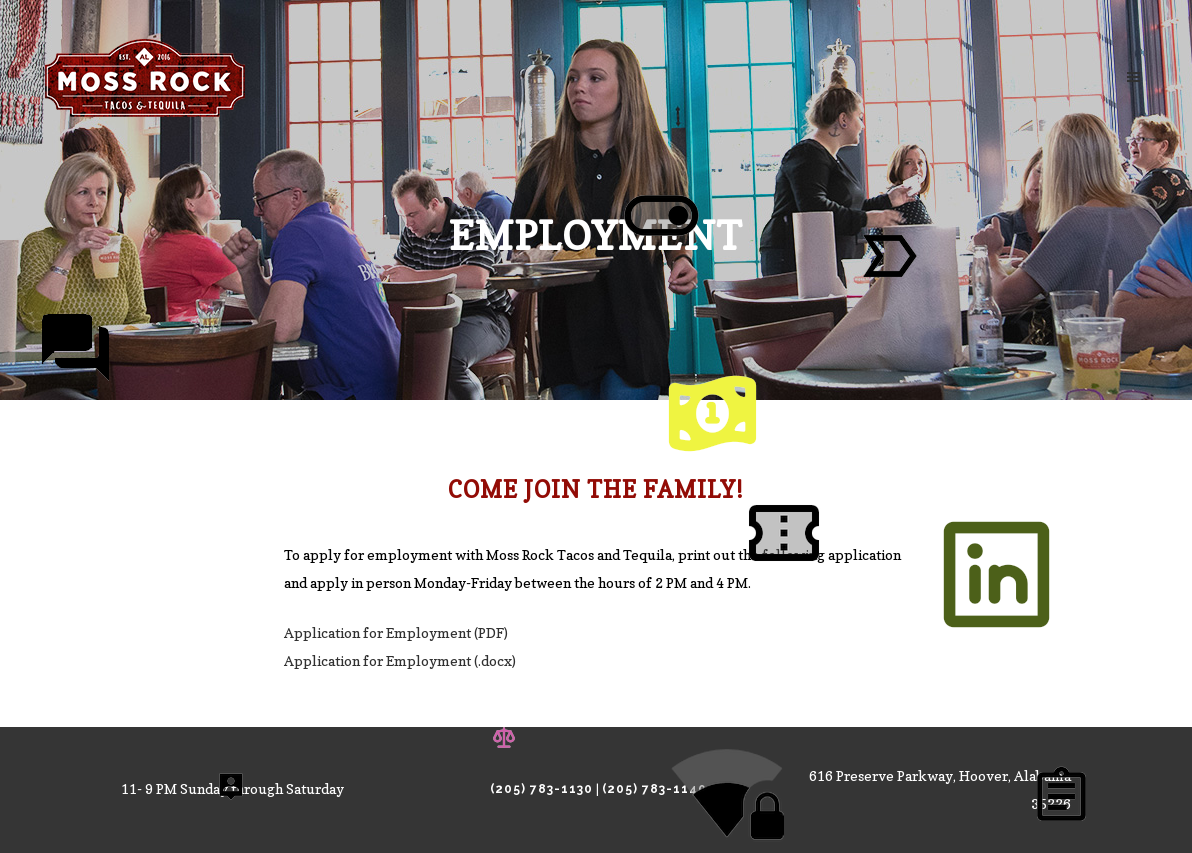 The image size is (1192, 853). I want to click on open discussion forum or group chat, so click(75, 347).